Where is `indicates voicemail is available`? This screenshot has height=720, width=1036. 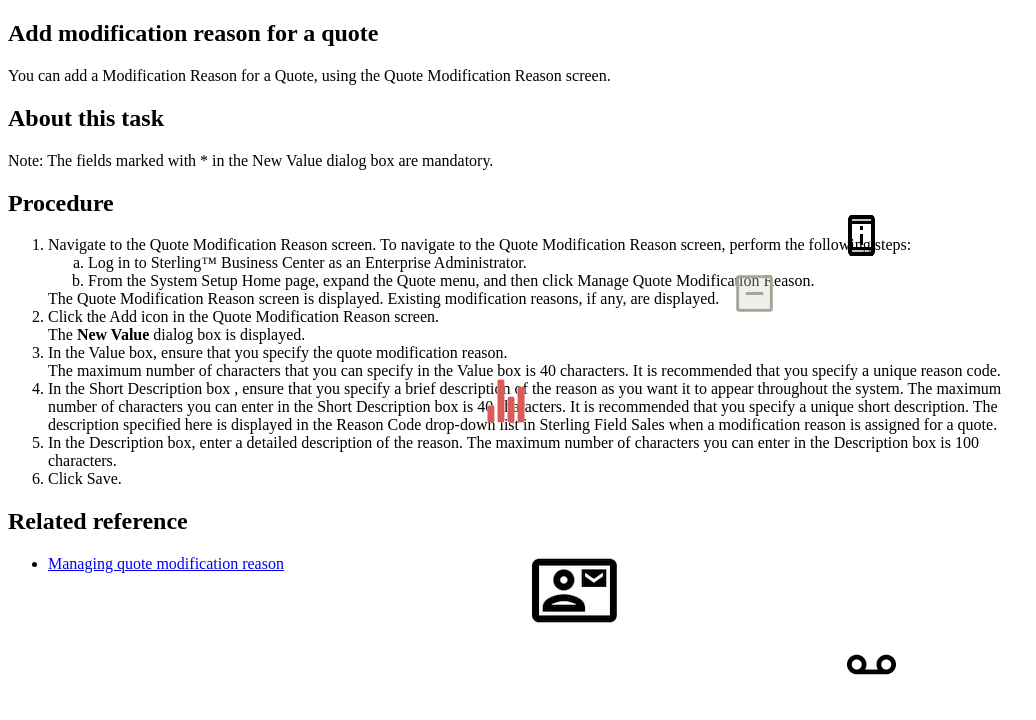
indicates voicemail is available is located at coordinates (871, 664).